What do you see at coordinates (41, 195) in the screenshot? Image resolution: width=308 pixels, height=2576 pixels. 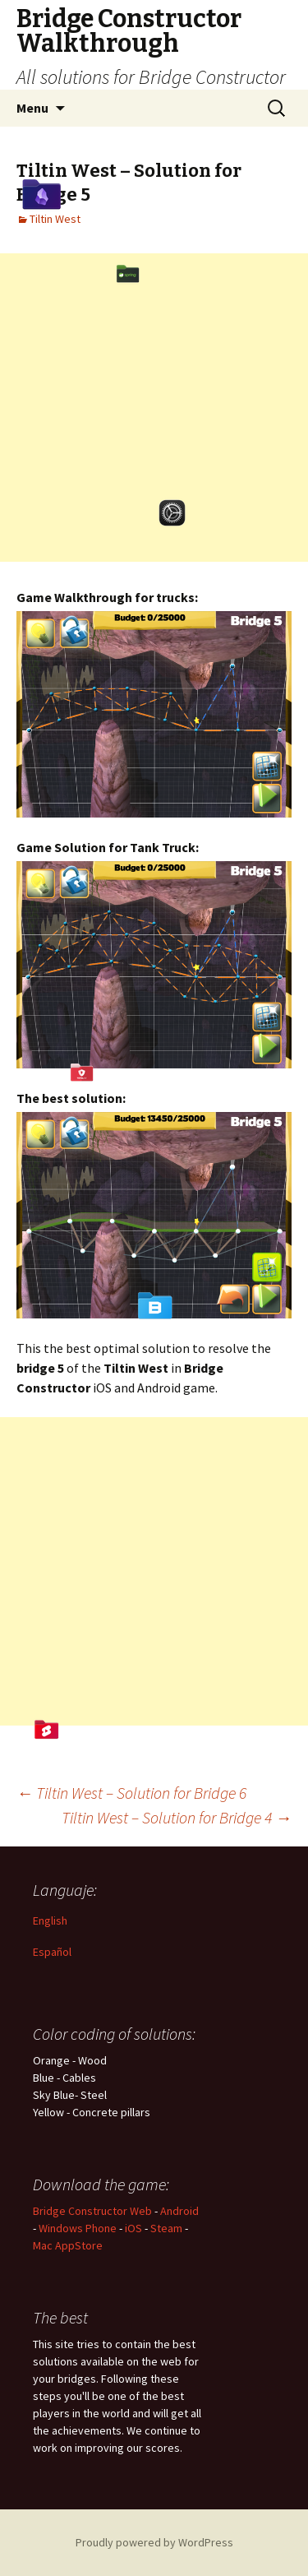 I see `open obsidian vault folder` at bounding box center [41, 195].